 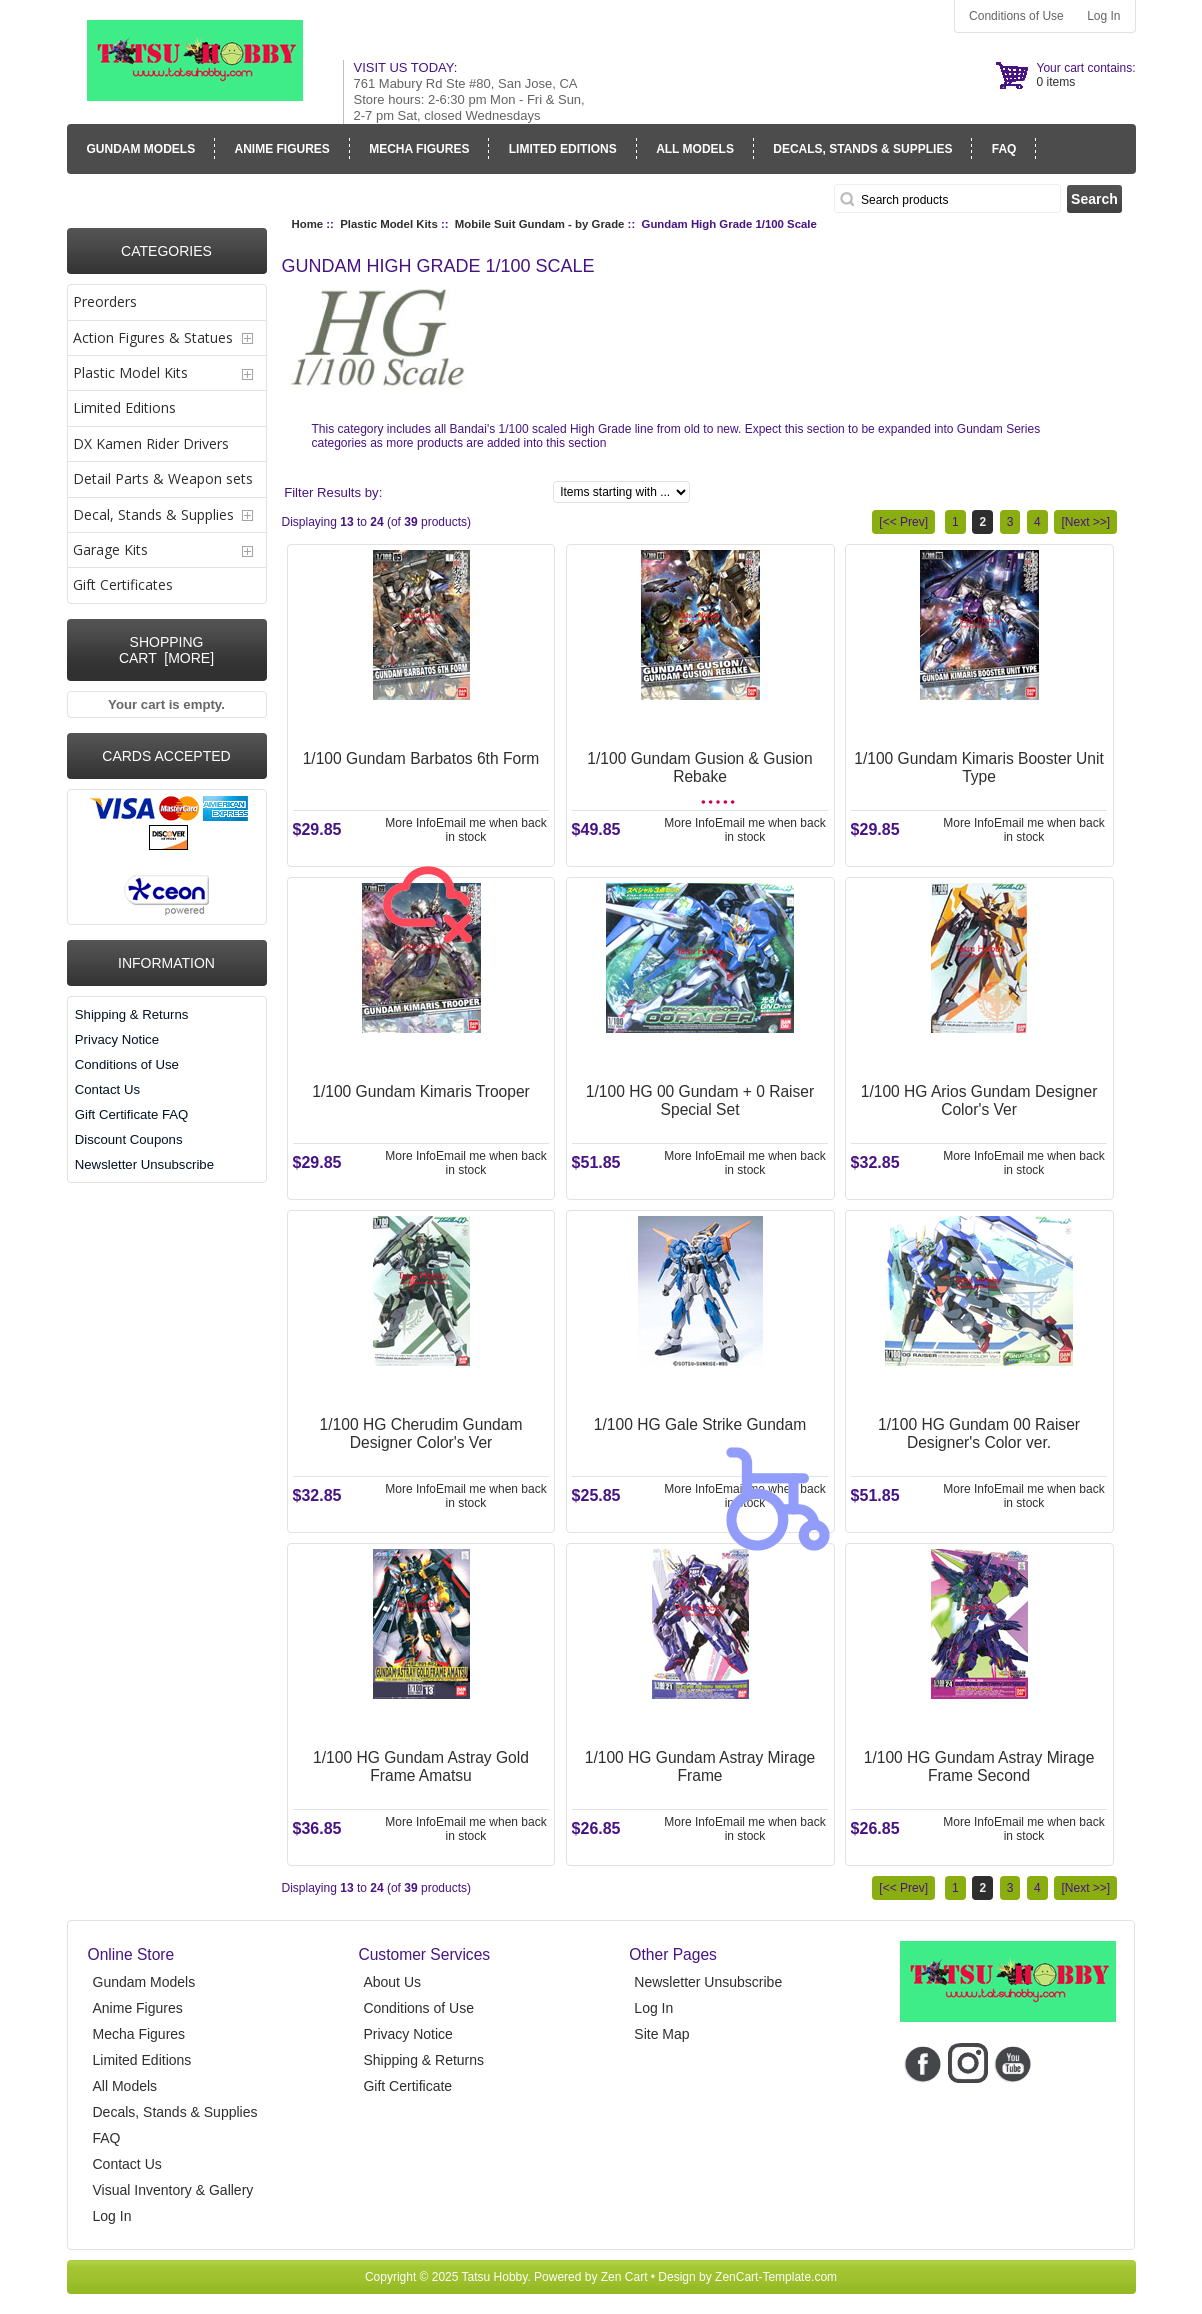 I want to click on disconnect from cloud storage, so click(x=427, y=898).